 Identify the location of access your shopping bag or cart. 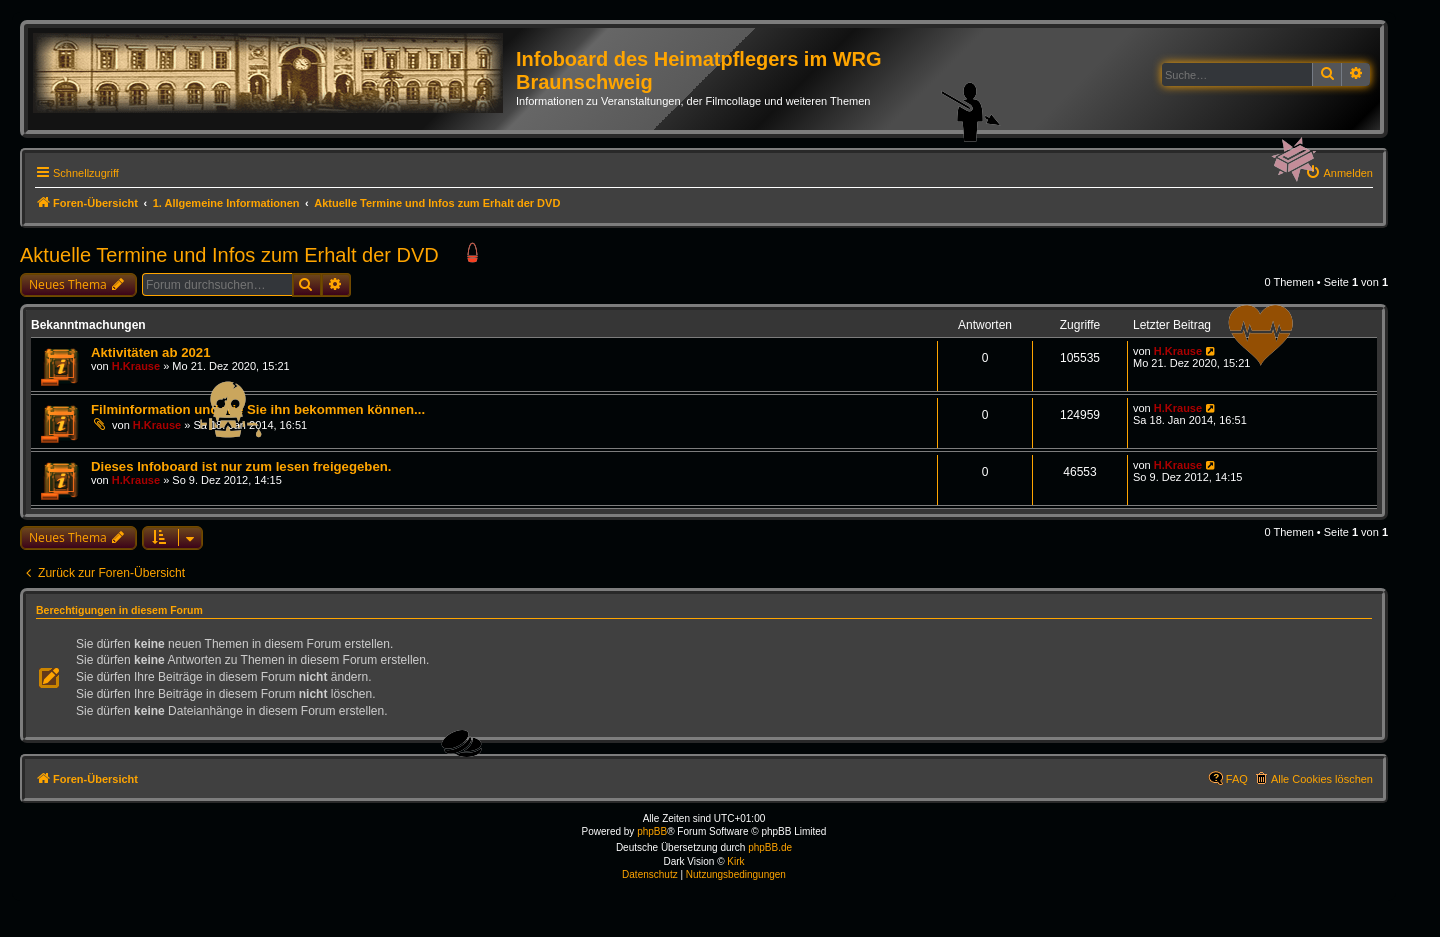
(472, 252).